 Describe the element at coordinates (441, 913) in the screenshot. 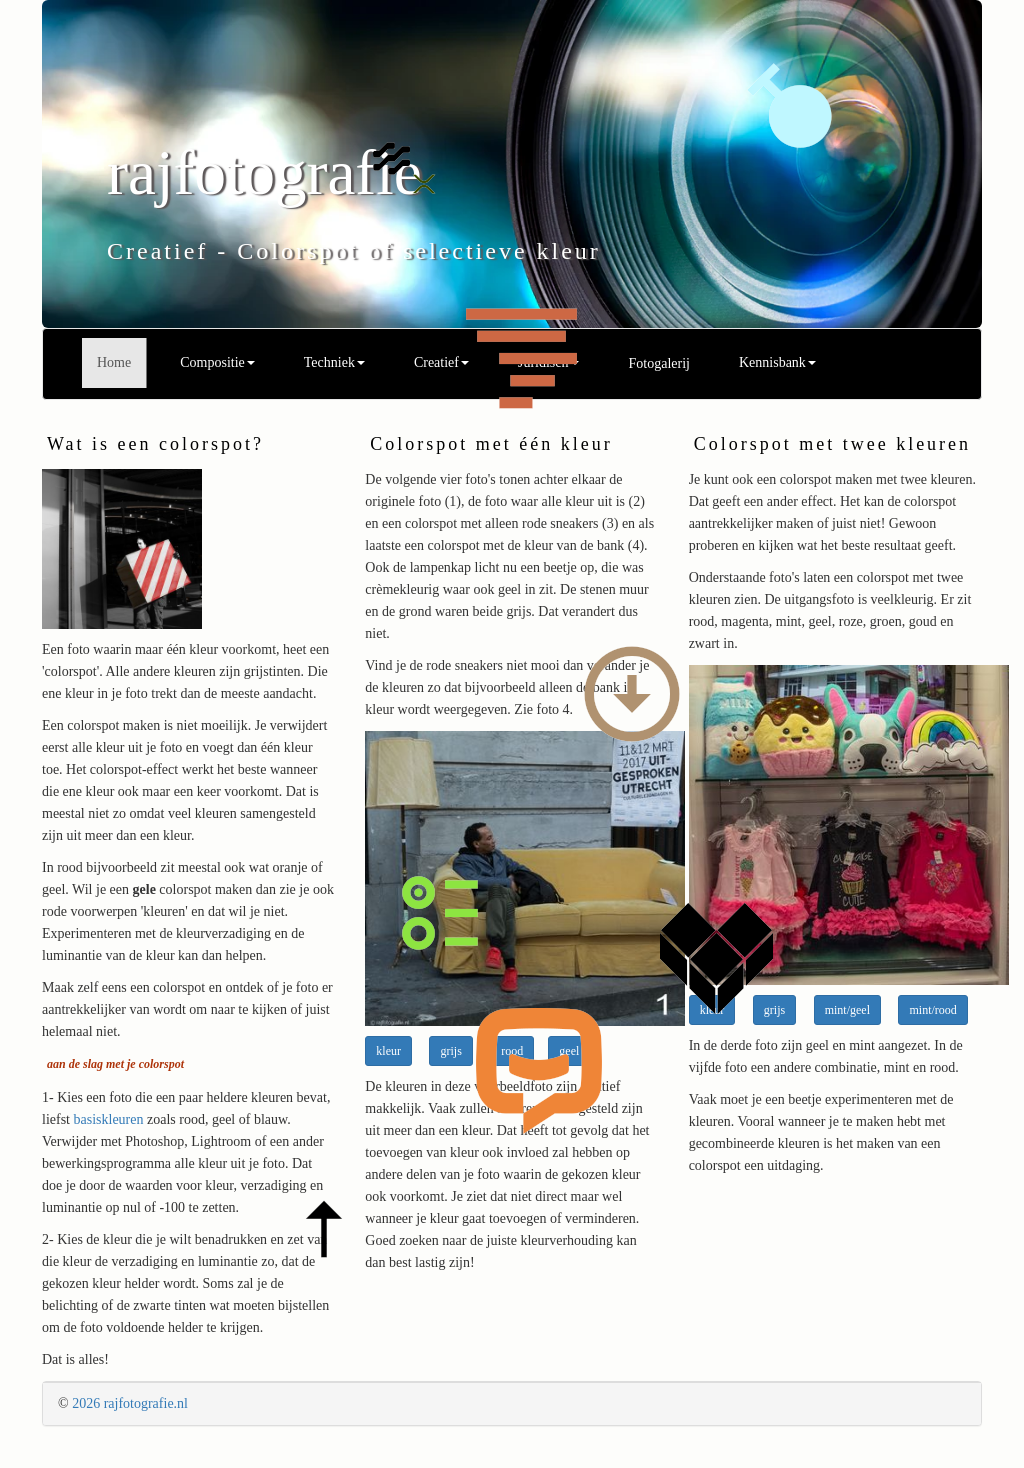

I see `select an option from a list` at that location.